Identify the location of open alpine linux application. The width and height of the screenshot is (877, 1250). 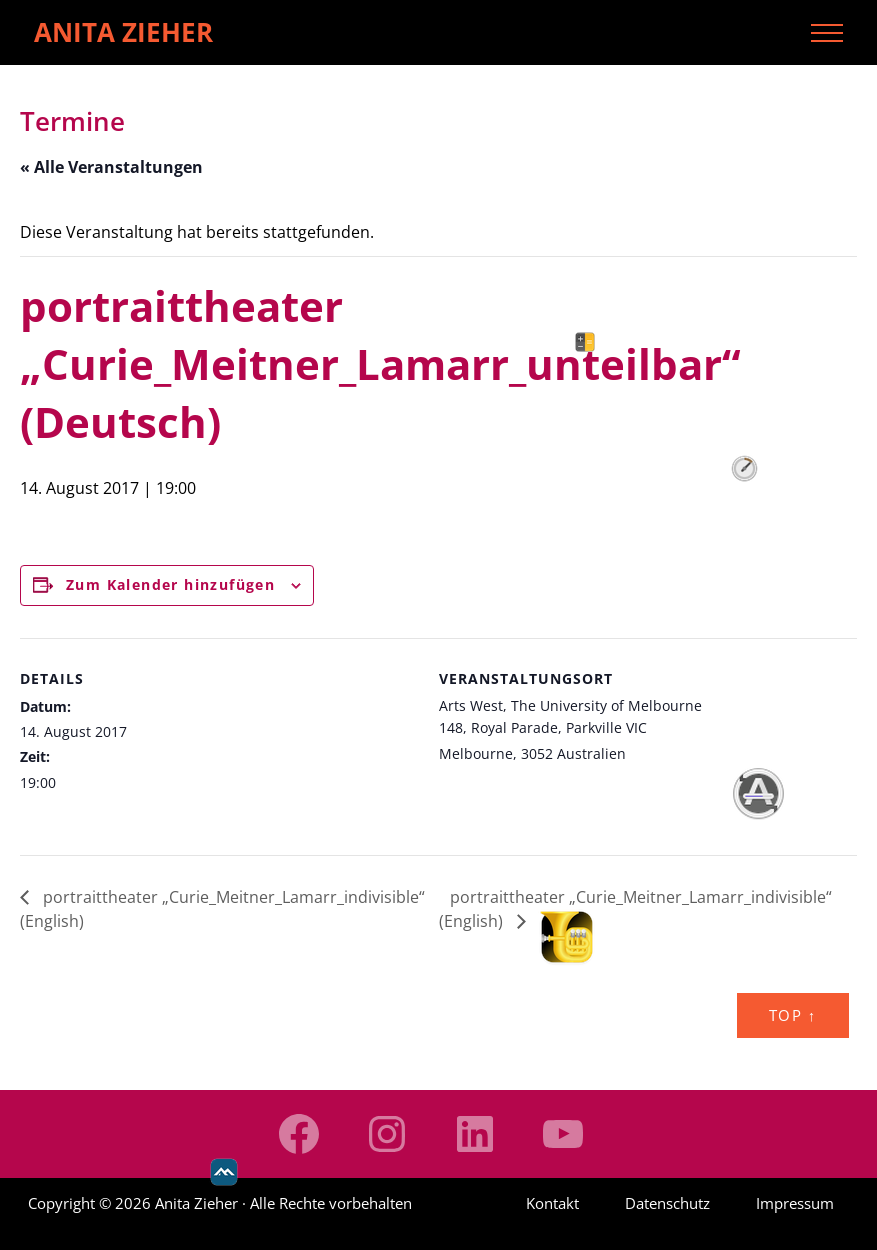
(224, 1172).